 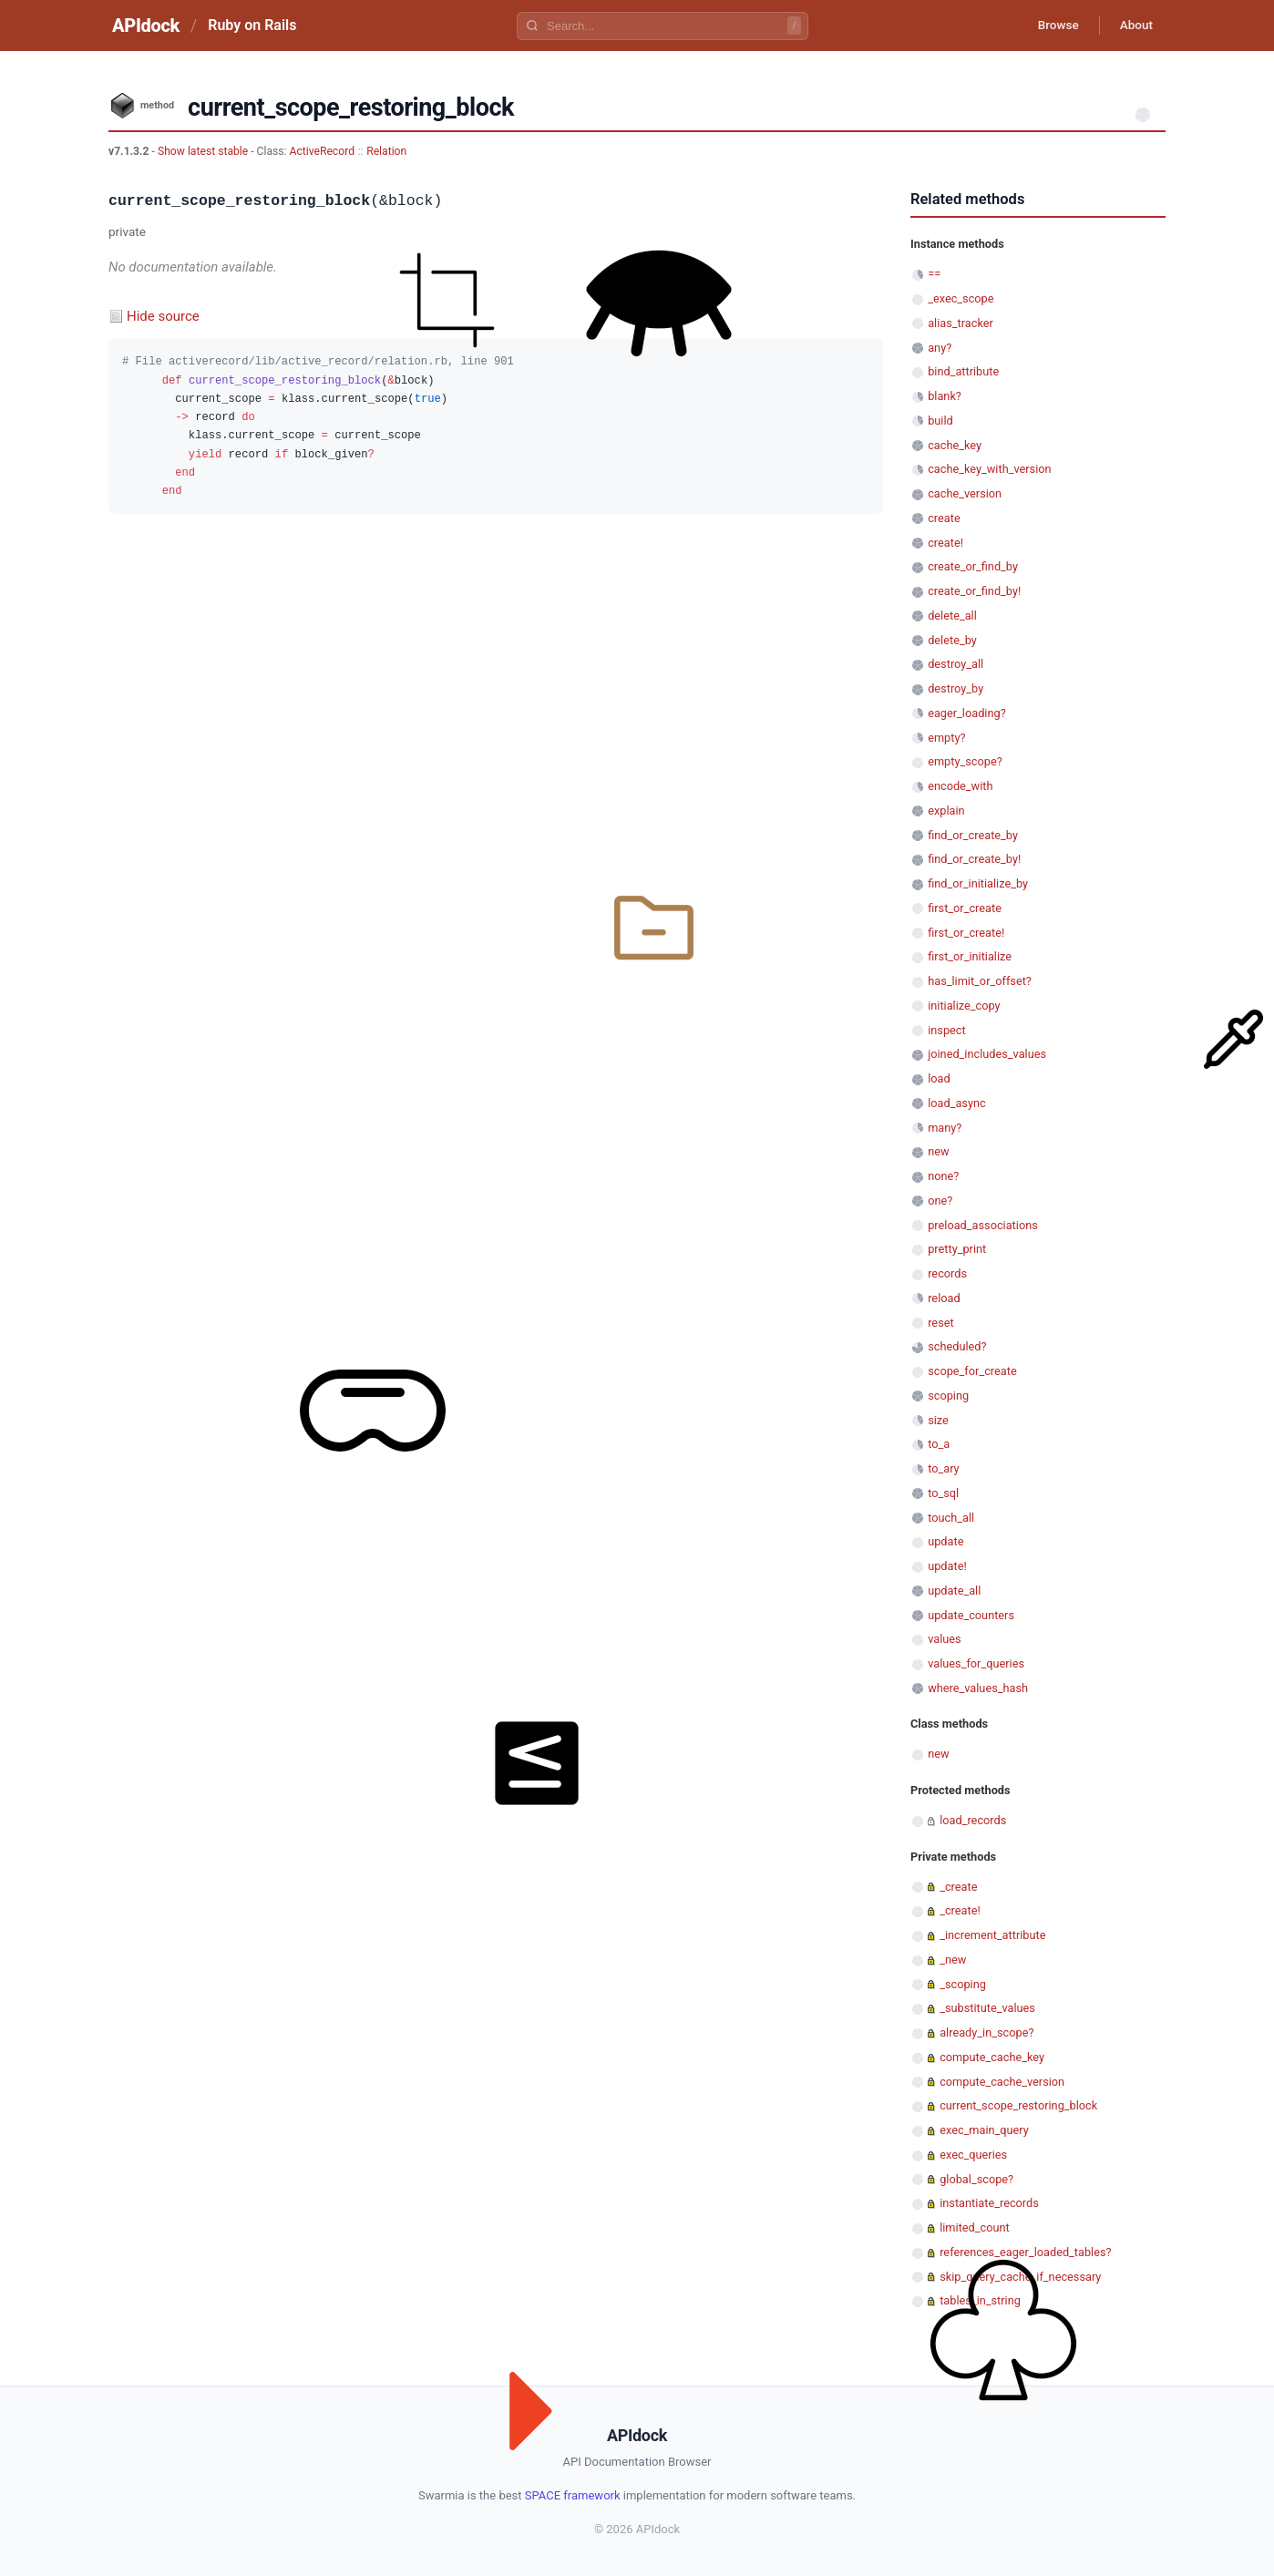 I want to click on crop an image, so click(x=447, y=300).